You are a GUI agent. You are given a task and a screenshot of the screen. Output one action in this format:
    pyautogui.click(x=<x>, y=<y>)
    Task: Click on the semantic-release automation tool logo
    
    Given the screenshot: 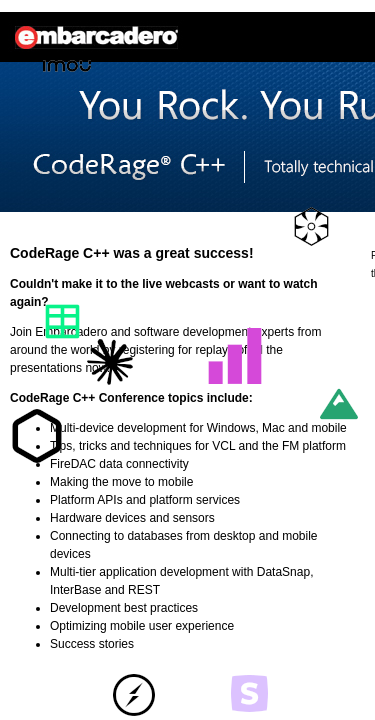 What is the action you would take?
    pyautogui.click(x=311, y=226)
    